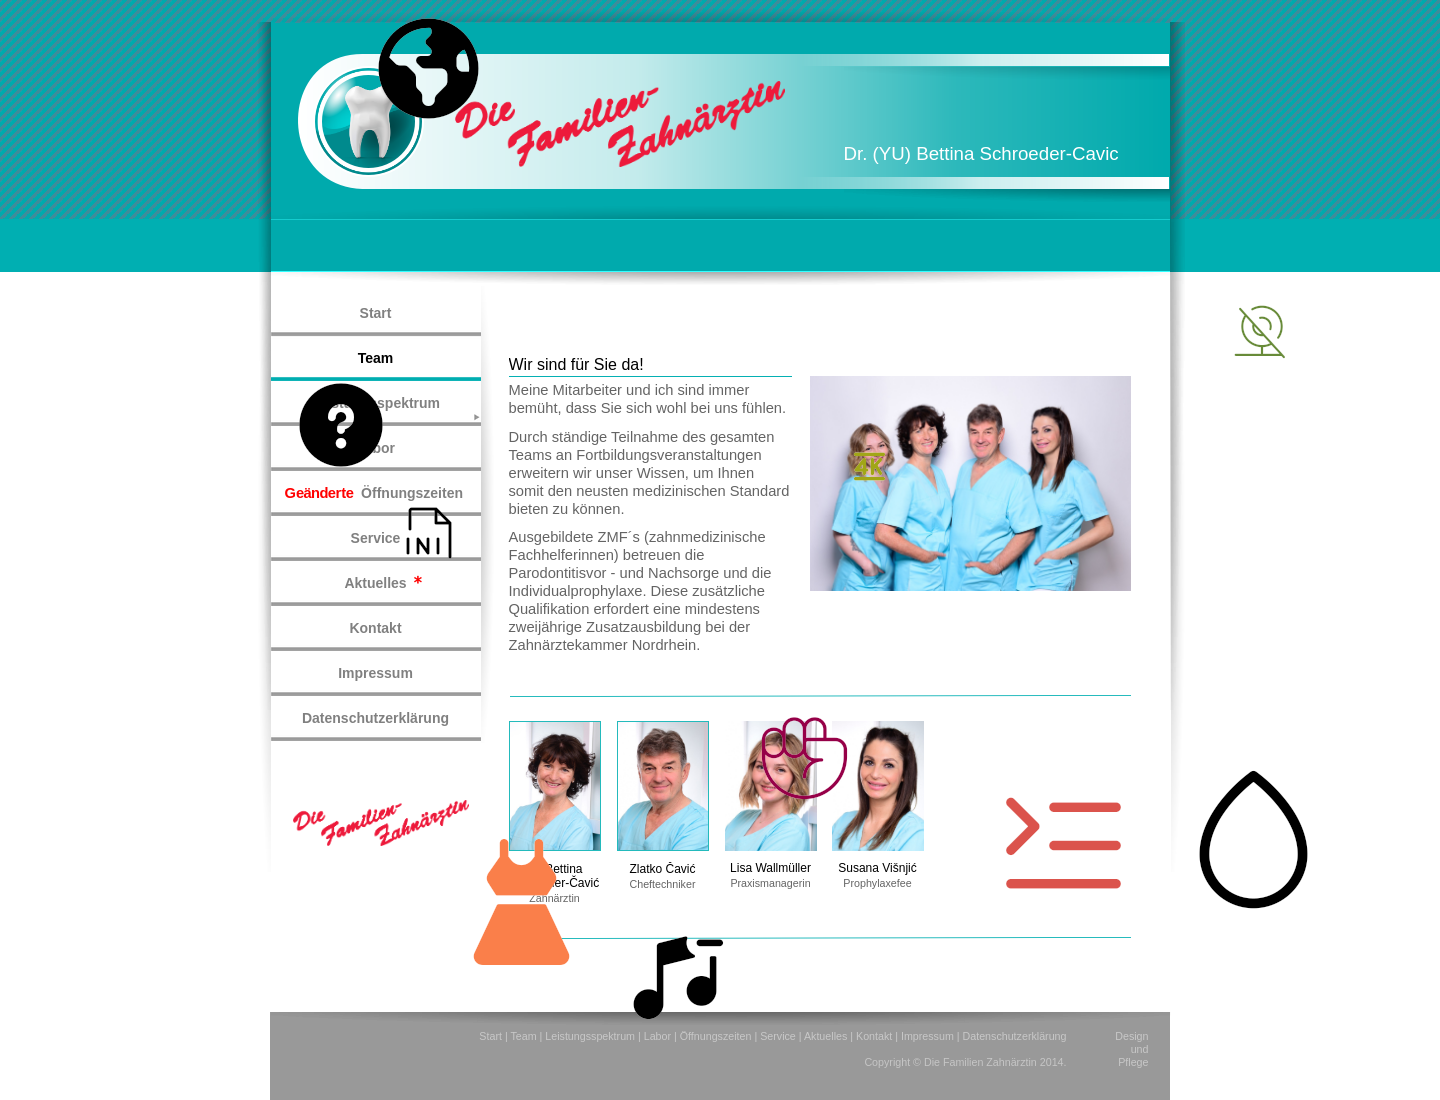 This screenshot has width=1440, height=1100. What do you see at coordinates (521, 908) in the screenshot?
I see `browse women's clothing or dresses` at bounding box center [521, 908].